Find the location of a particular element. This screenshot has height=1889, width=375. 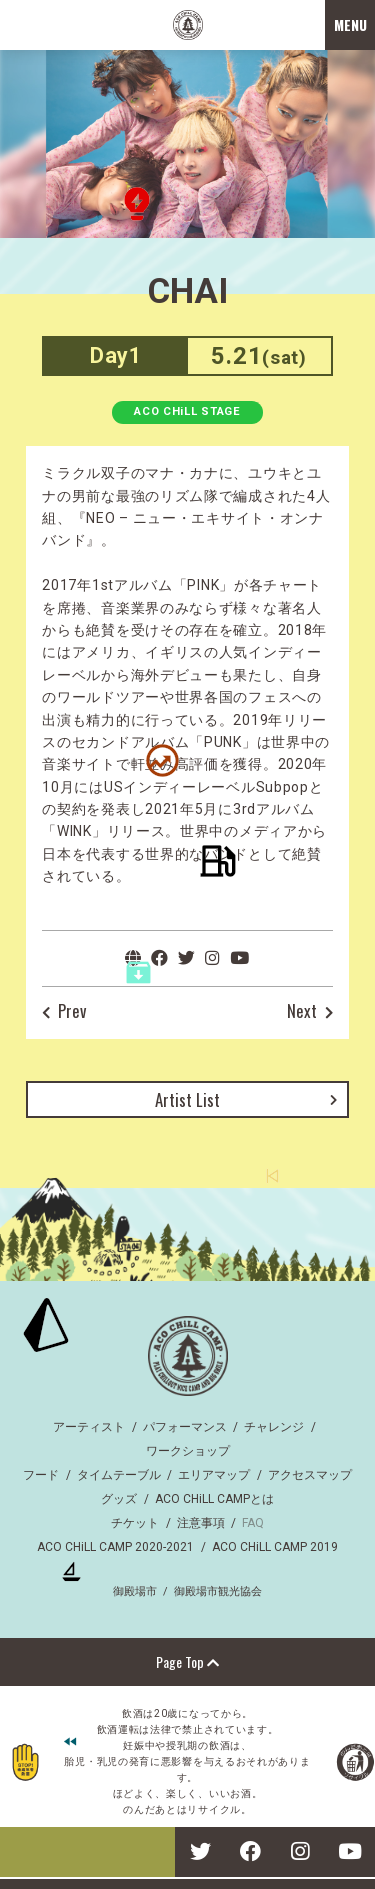

open Prisma ORM documentation or dashboard is located at coordinates (46, 1325).